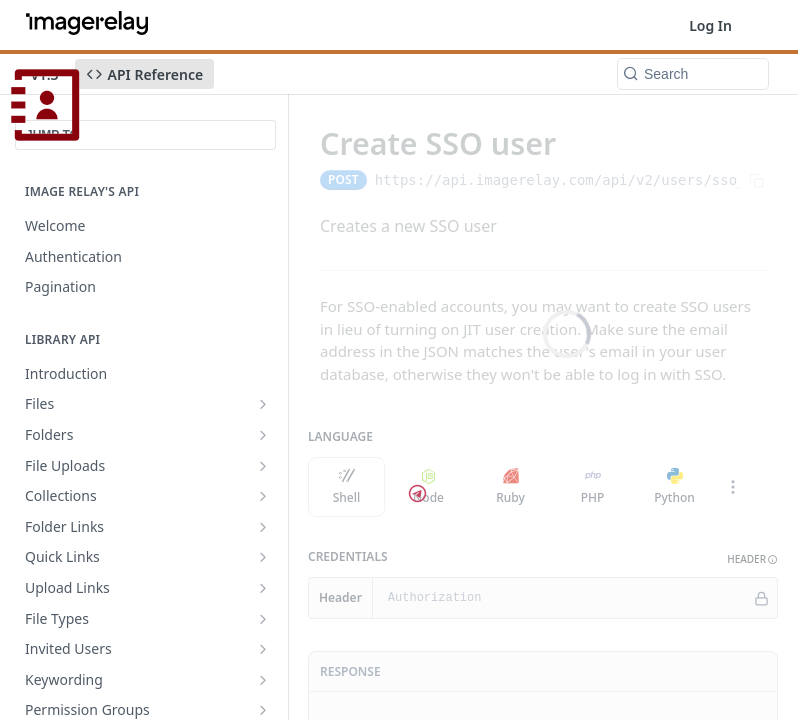  What do you see at coordinates (417, 493) in the screenshot?
I see `open Telegram messaging app` at bounding box center [417, 493].